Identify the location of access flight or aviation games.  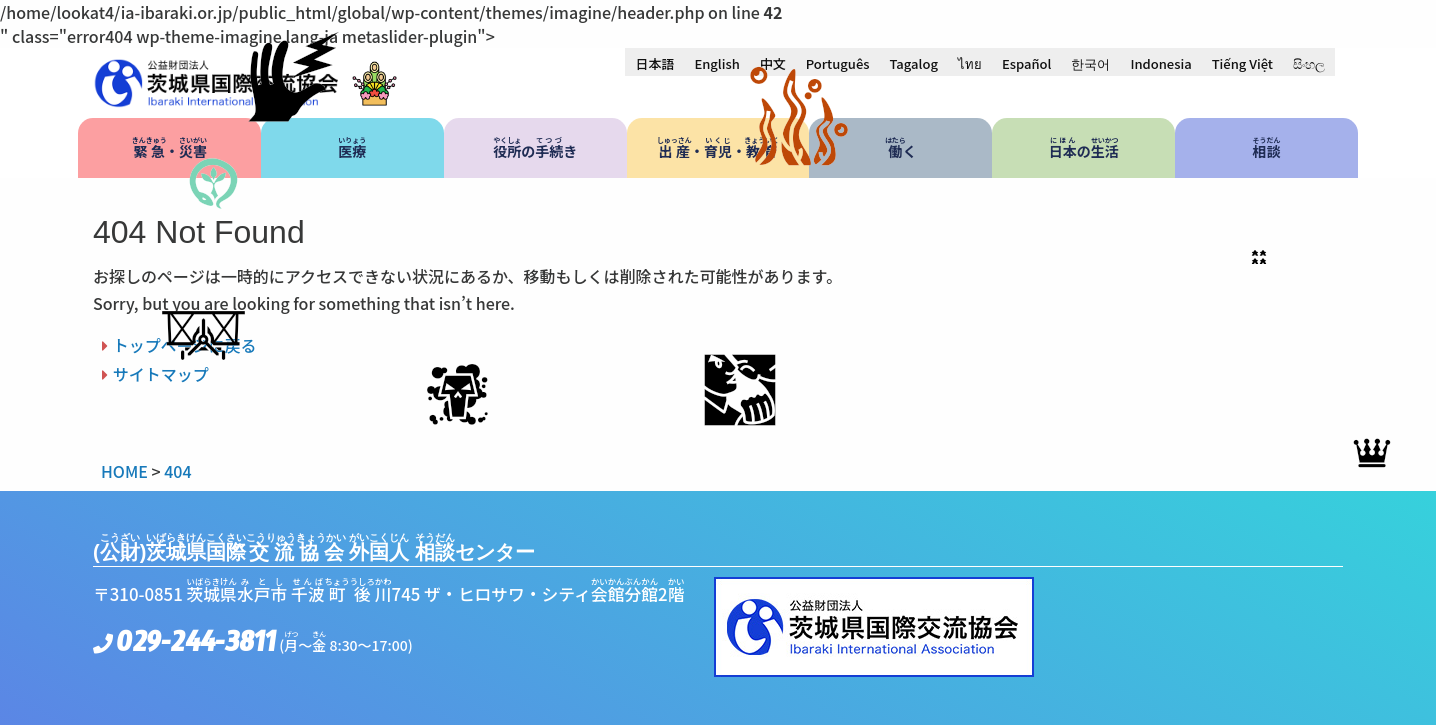
(203, 335).